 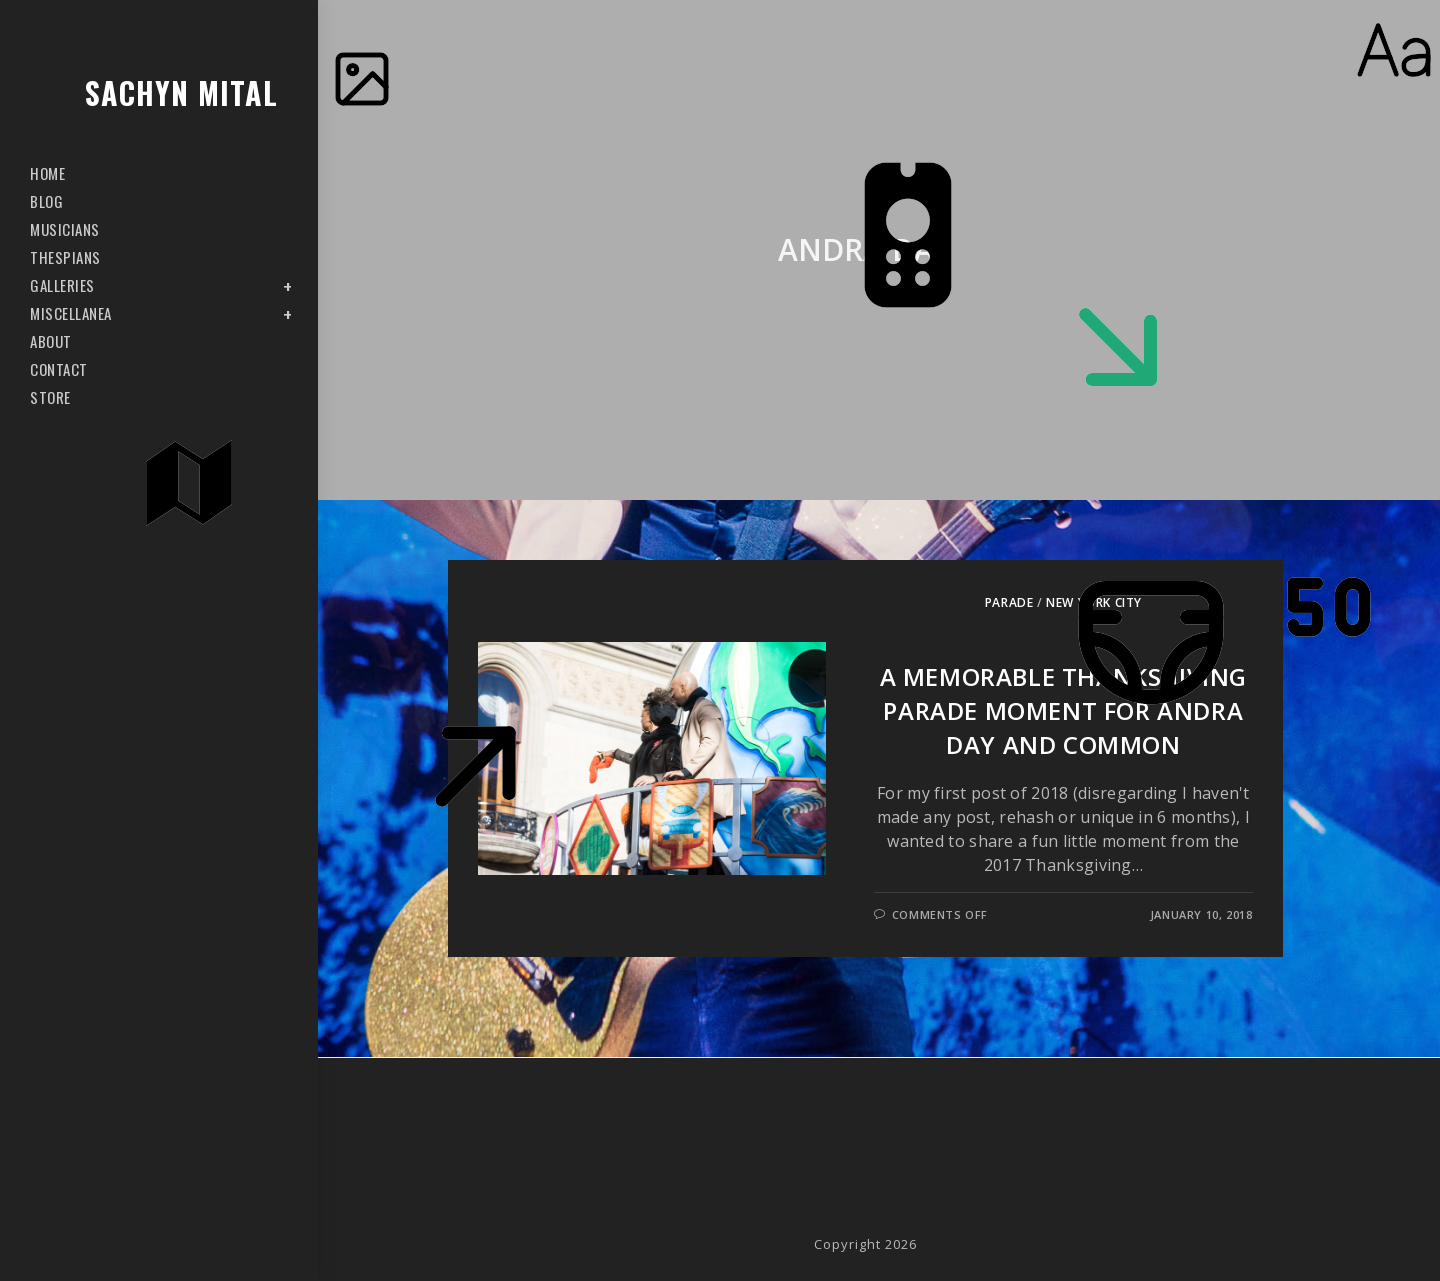 What do you see at coordinates (189, 483) in the screenshot?
I see `open the map view` at bounding box center [189, 483].